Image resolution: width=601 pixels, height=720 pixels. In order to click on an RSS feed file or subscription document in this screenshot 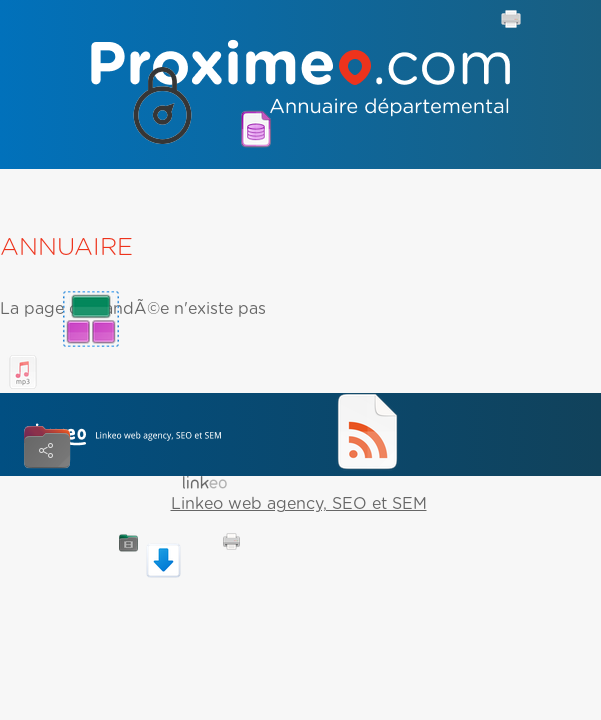, I will do `click(367, 431)`.